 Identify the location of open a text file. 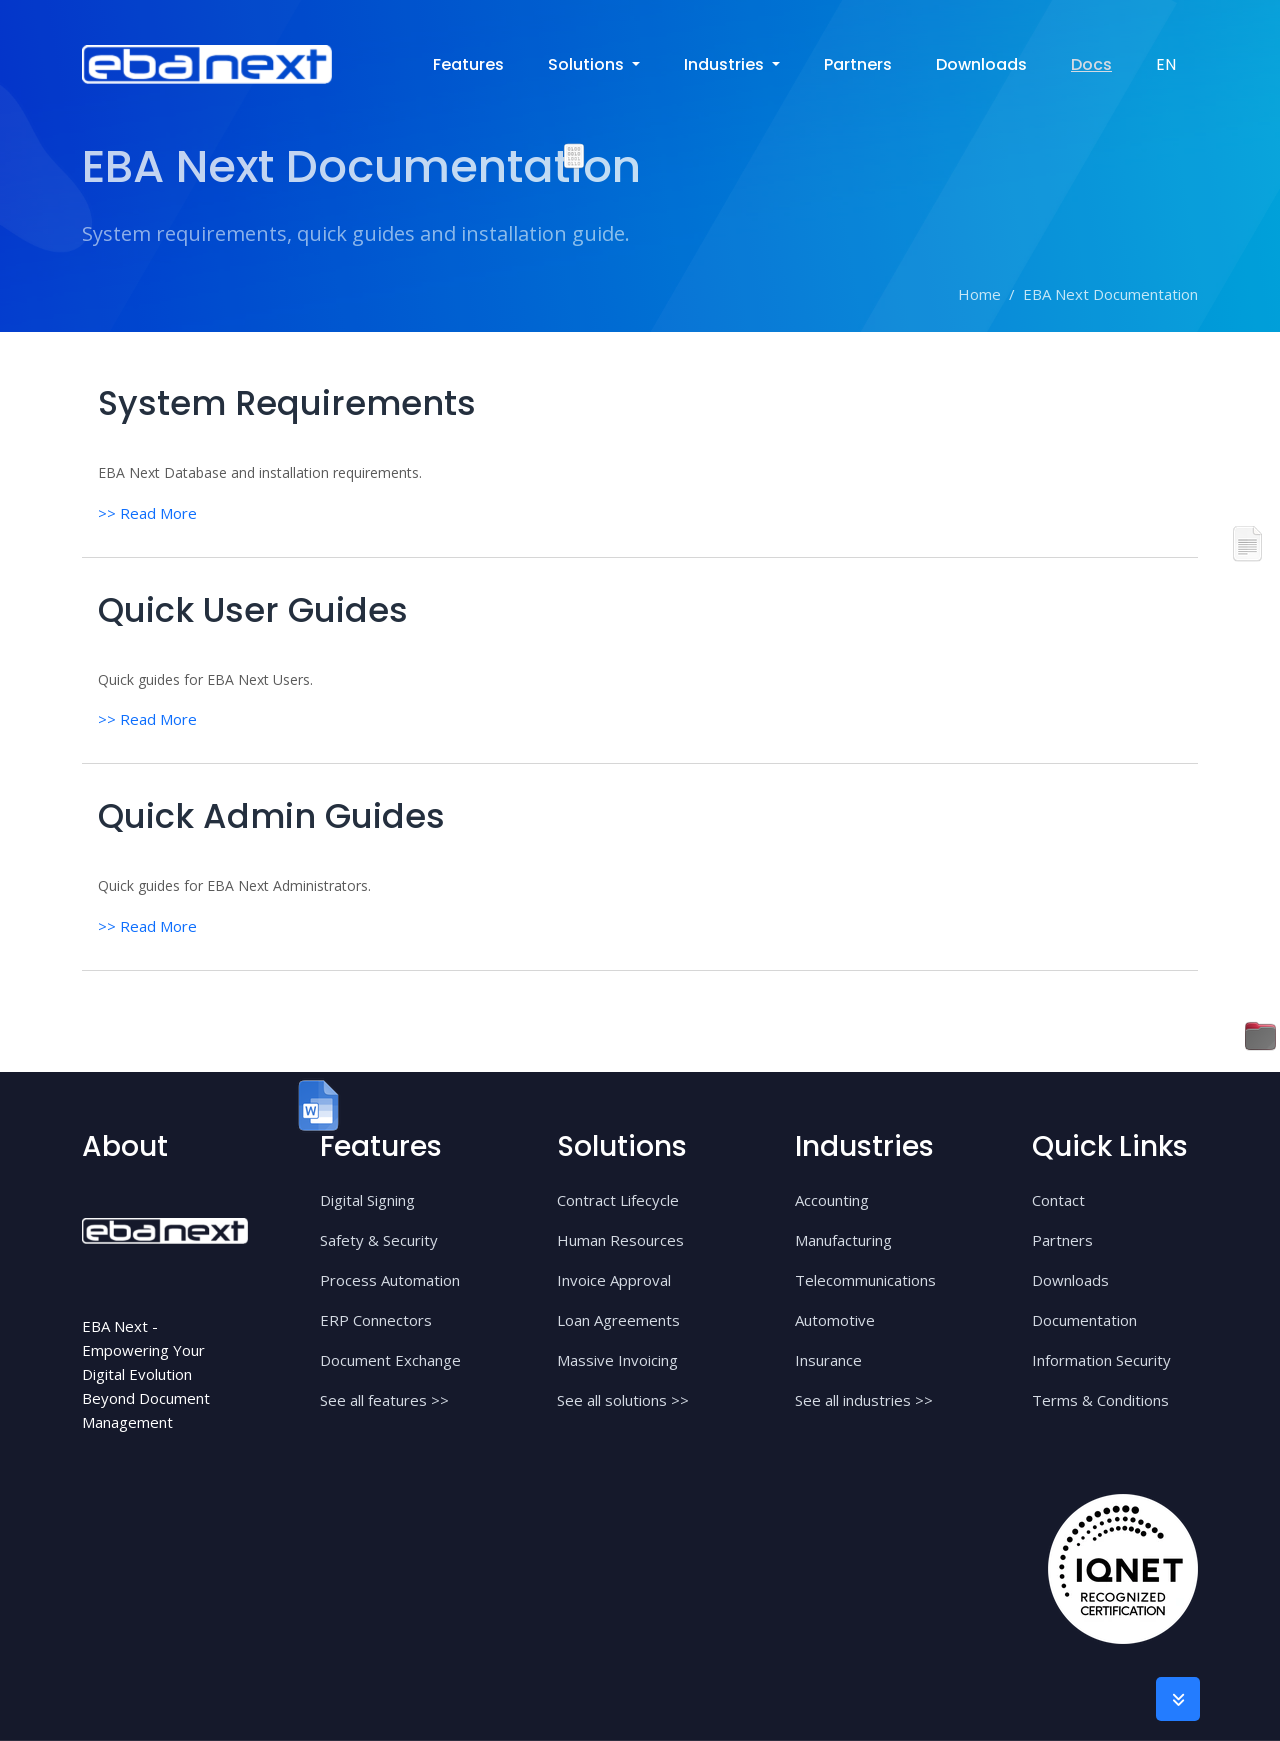
(1247, 543).